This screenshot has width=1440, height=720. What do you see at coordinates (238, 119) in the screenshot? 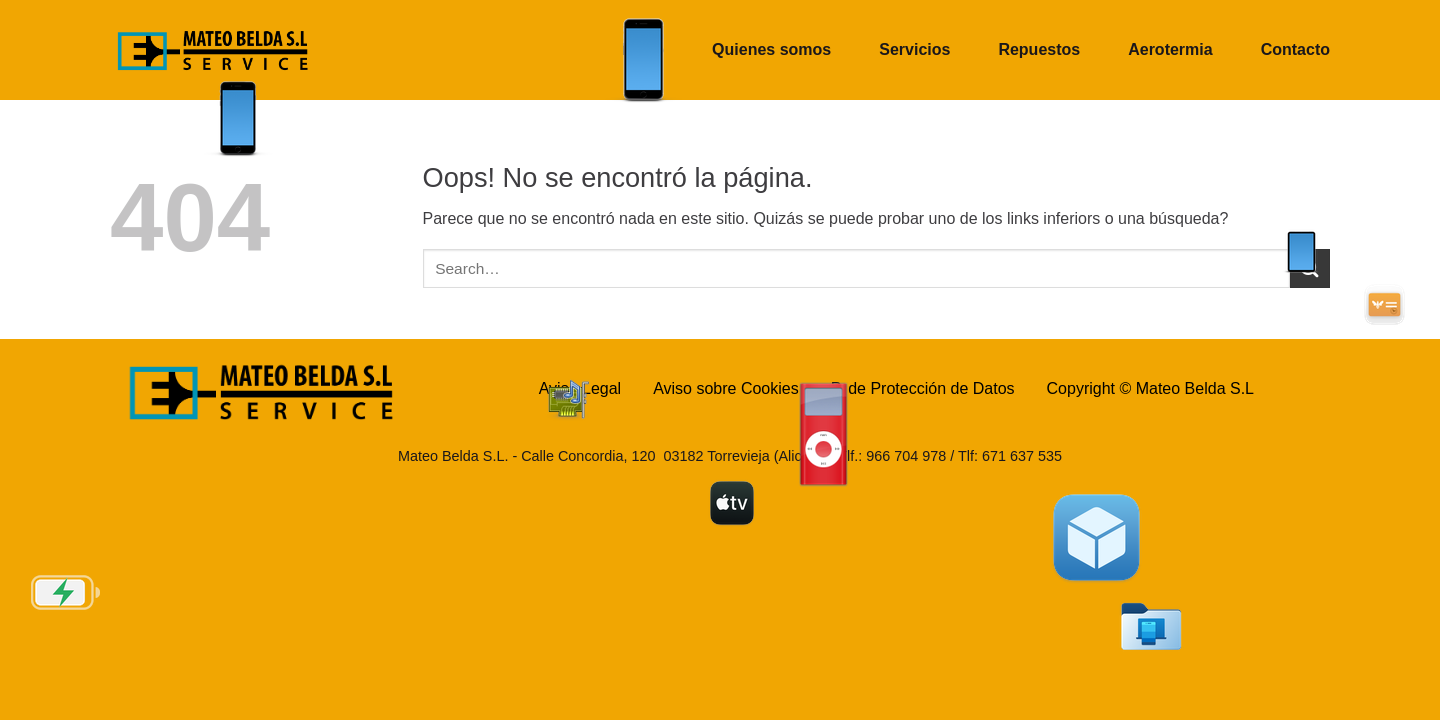
I see `manage connected iPhone device` at bounding box center [238, 119].